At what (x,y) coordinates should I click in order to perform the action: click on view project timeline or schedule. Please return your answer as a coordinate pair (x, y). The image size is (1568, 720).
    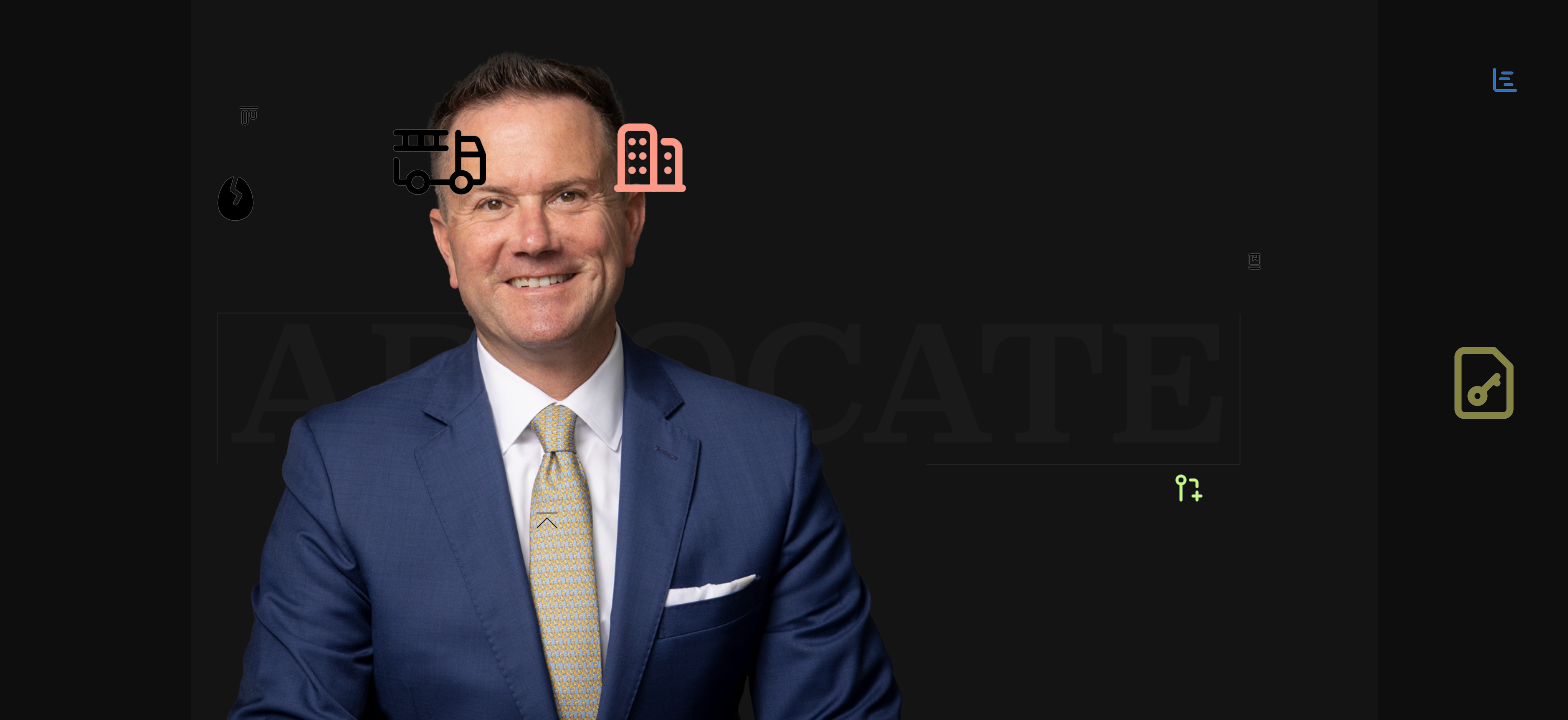
    Looking at the image, I should click on (1505, 80).